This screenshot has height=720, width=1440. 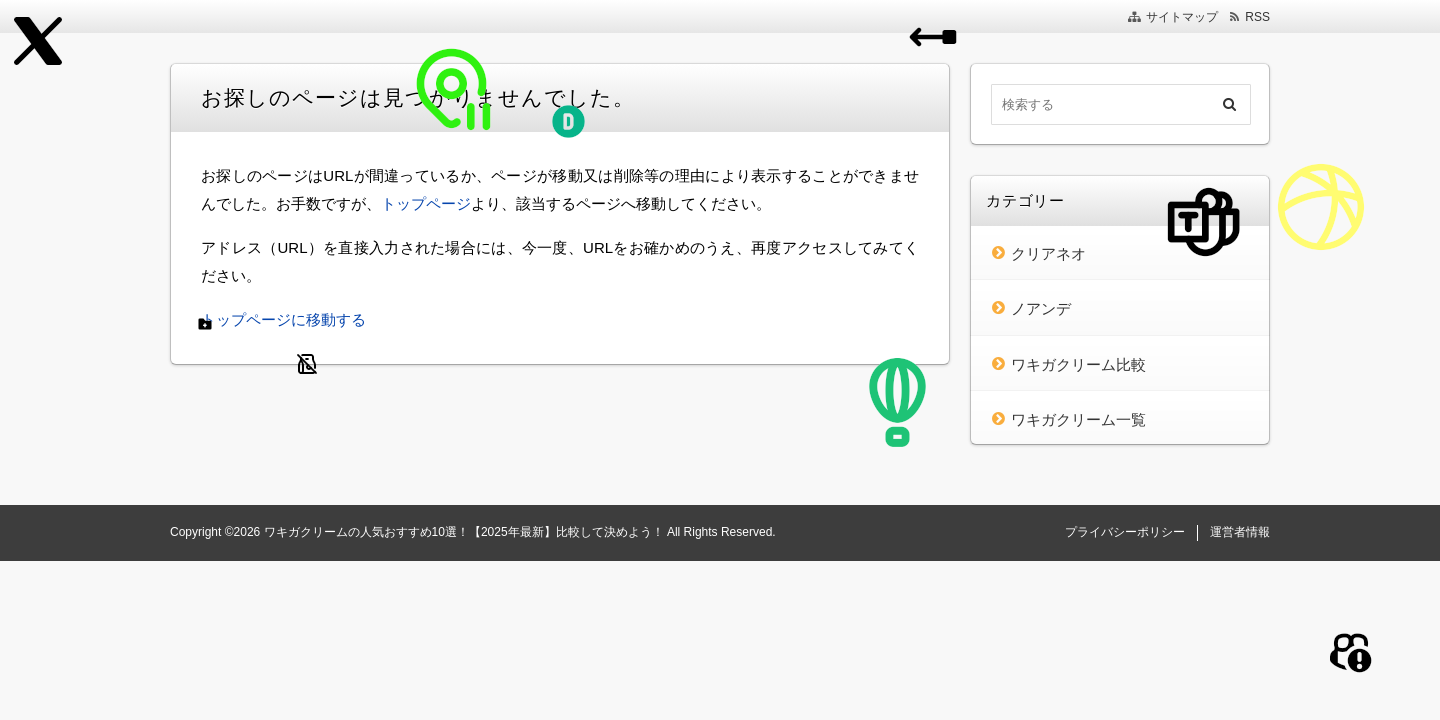 What do you see at coordinates (205, 324) in the screenshot?
I see `create a new folder` at bounding box center [205, 324].